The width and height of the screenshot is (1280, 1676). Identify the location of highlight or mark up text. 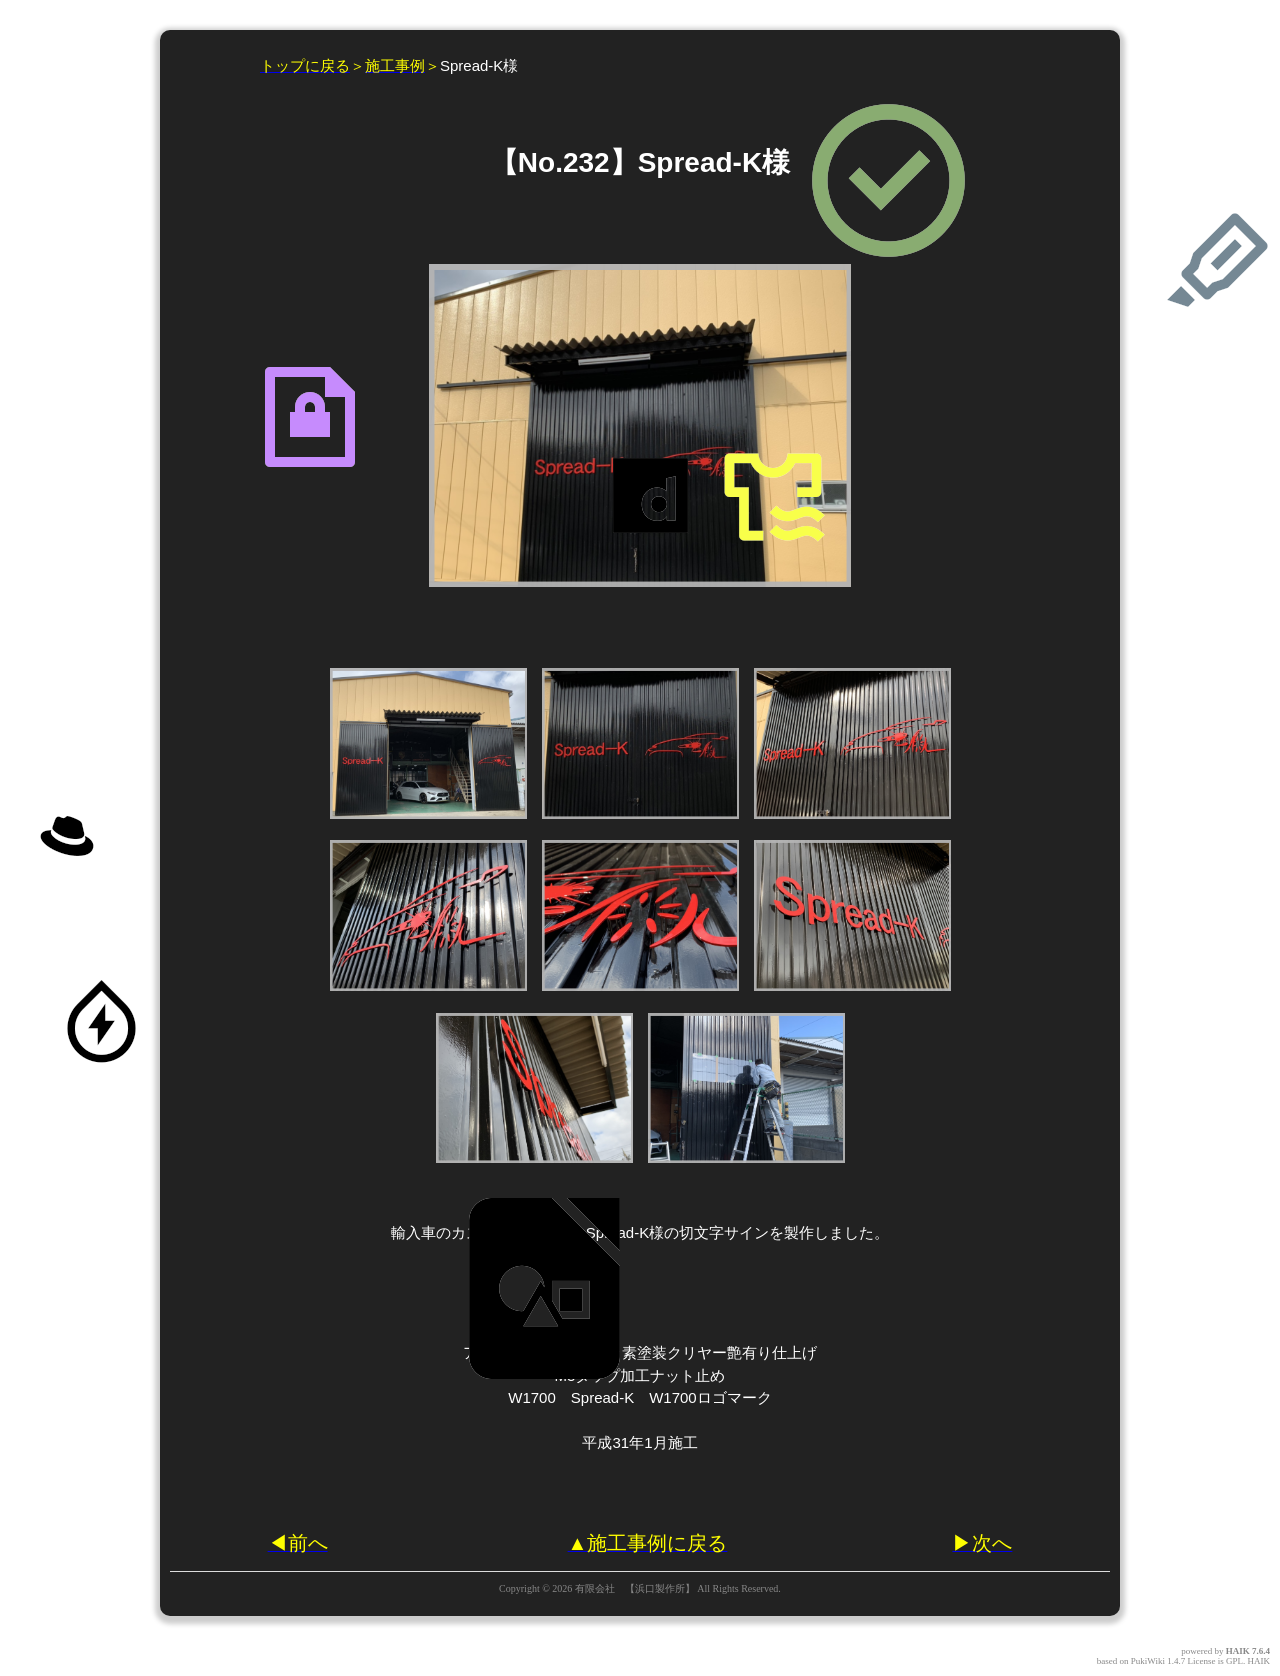
(1219, 262).